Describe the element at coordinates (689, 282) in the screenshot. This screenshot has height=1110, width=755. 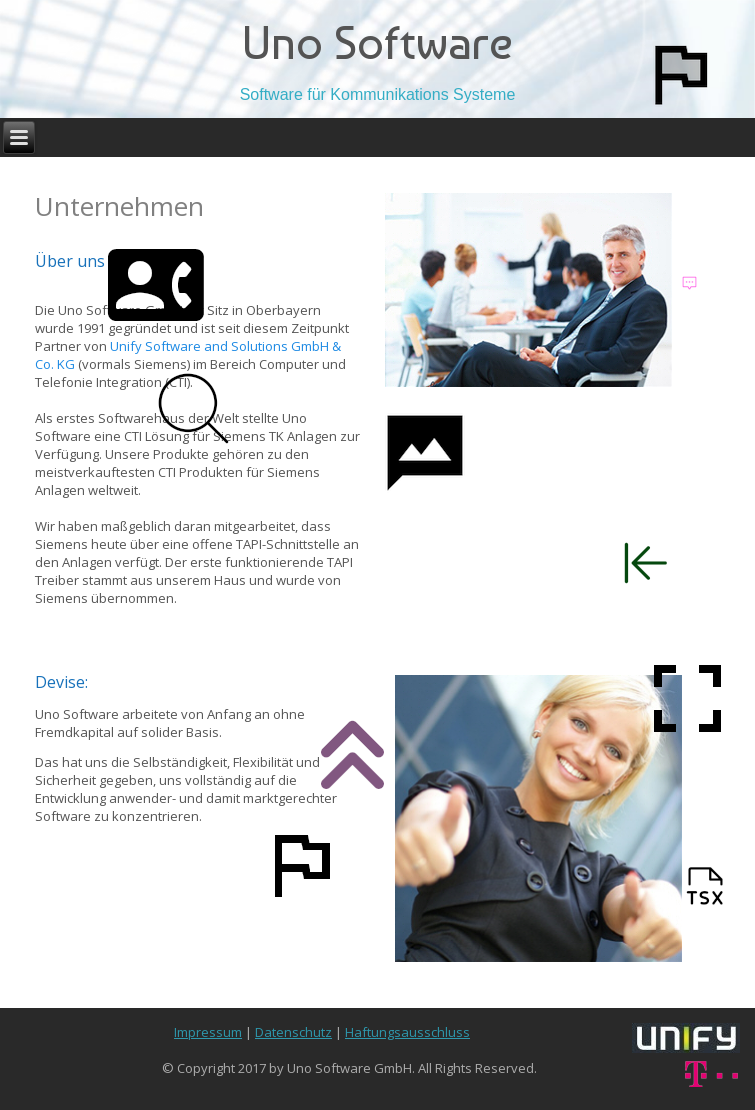
I see `open chat or messaging` at that location.